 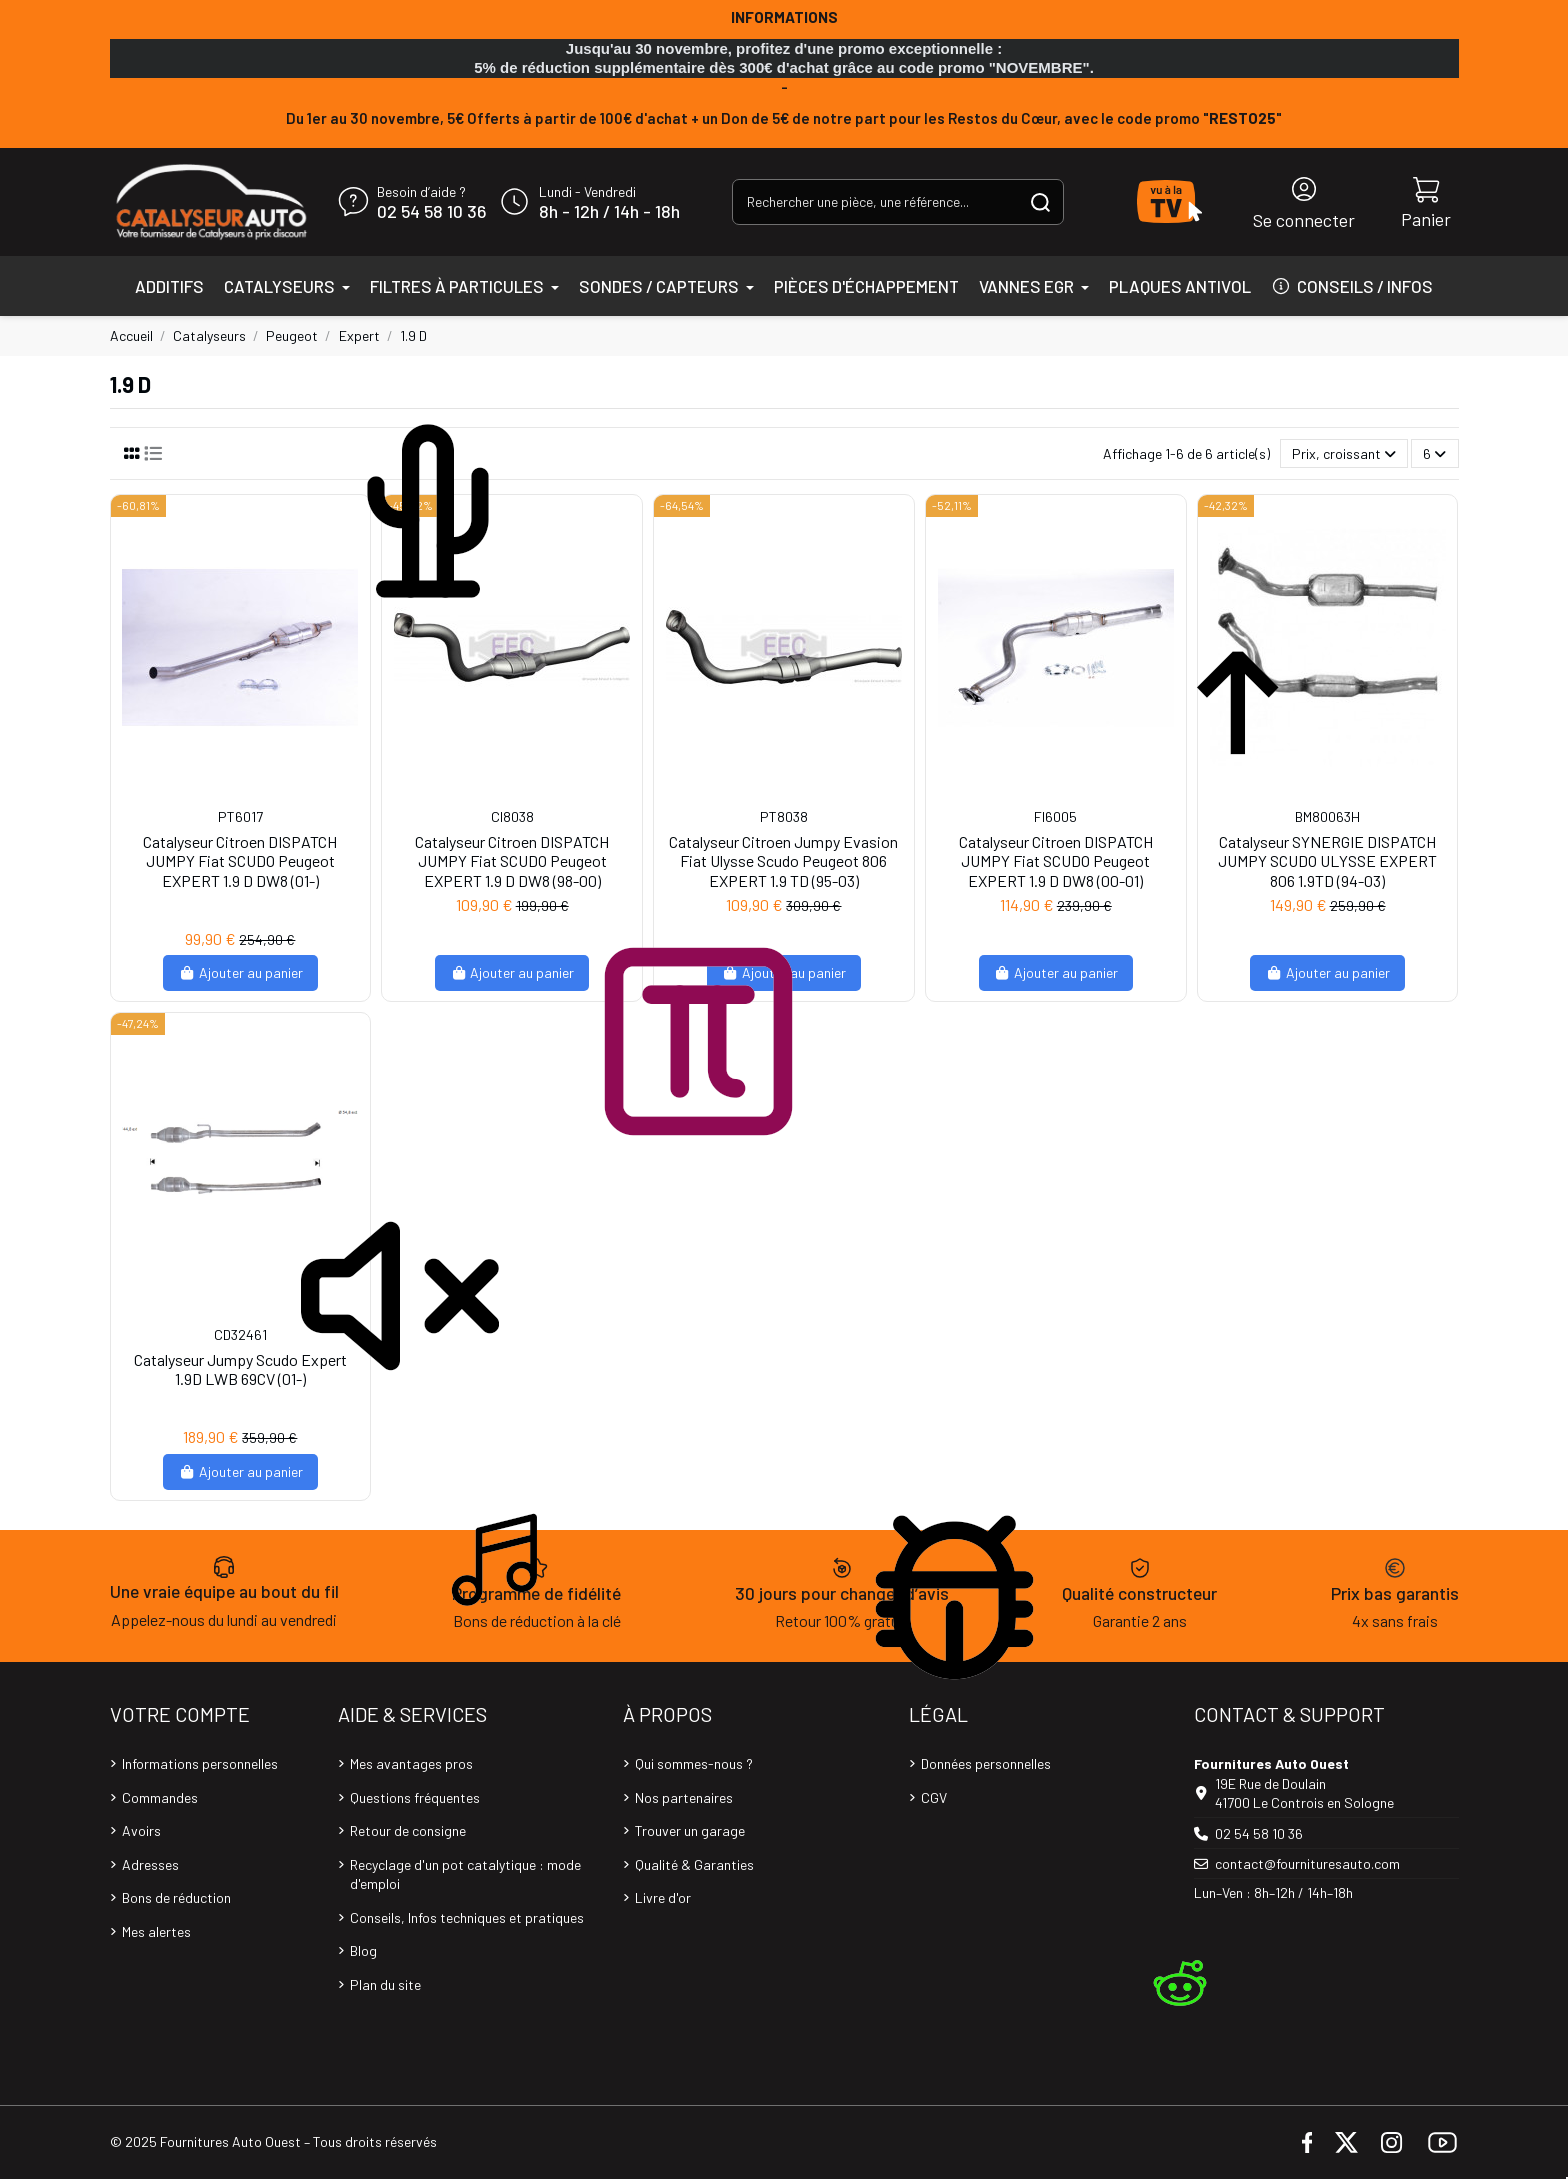 What do you see at coordinates (499, 1561) in the screenshot?
I see `access music library or player` at bounding box center [499, 1561].